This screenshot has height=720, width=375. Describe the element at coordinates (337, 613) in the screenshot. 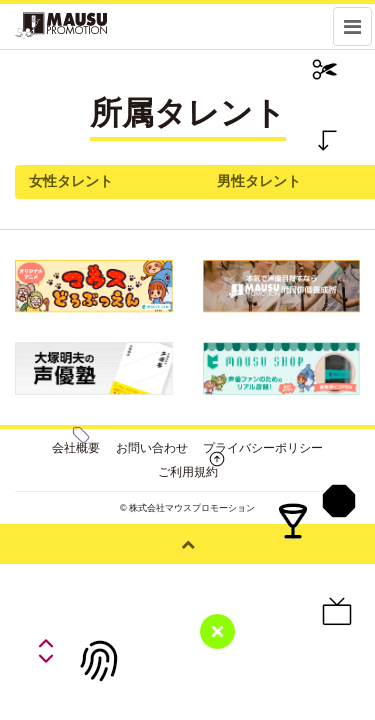

I see `access tv or video streaming content` at that location.